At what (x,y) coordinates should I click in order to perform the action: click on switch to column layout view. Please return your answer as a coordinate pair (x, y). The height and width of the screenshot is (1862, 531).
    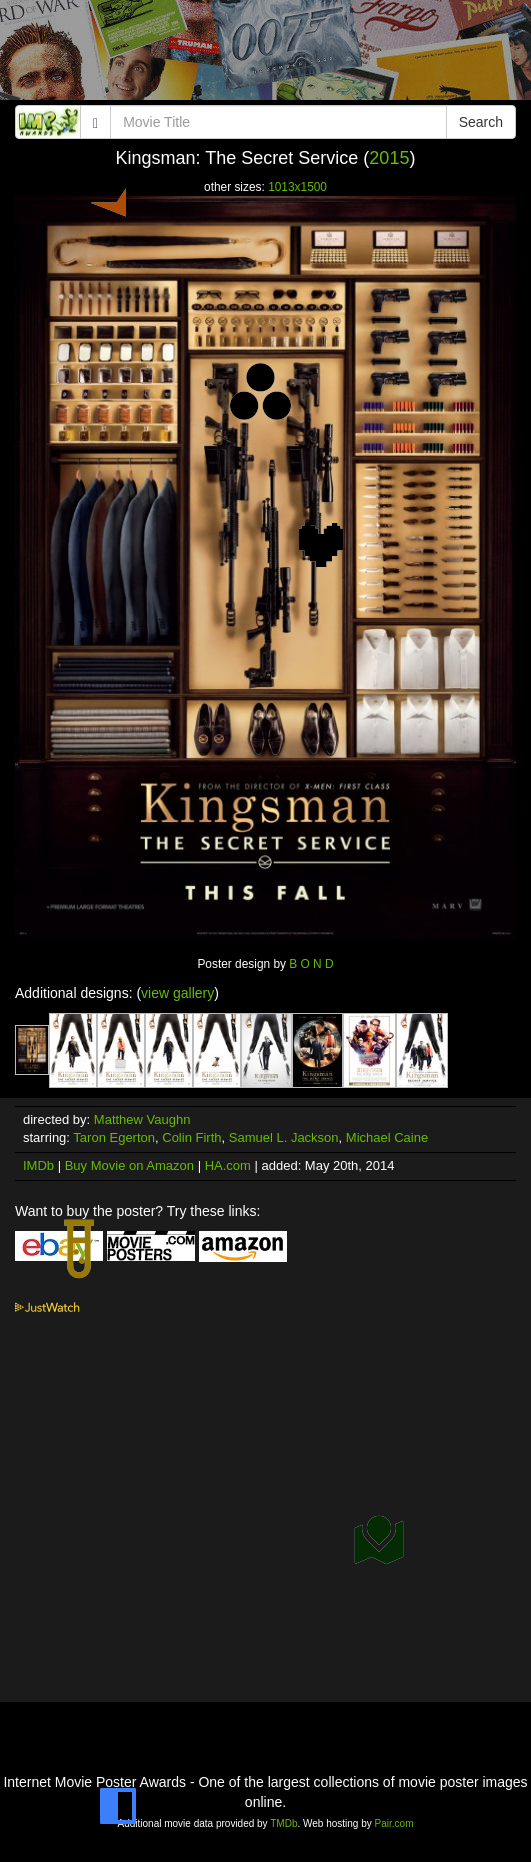
    Looking at the image, I should click on (118, 1806).